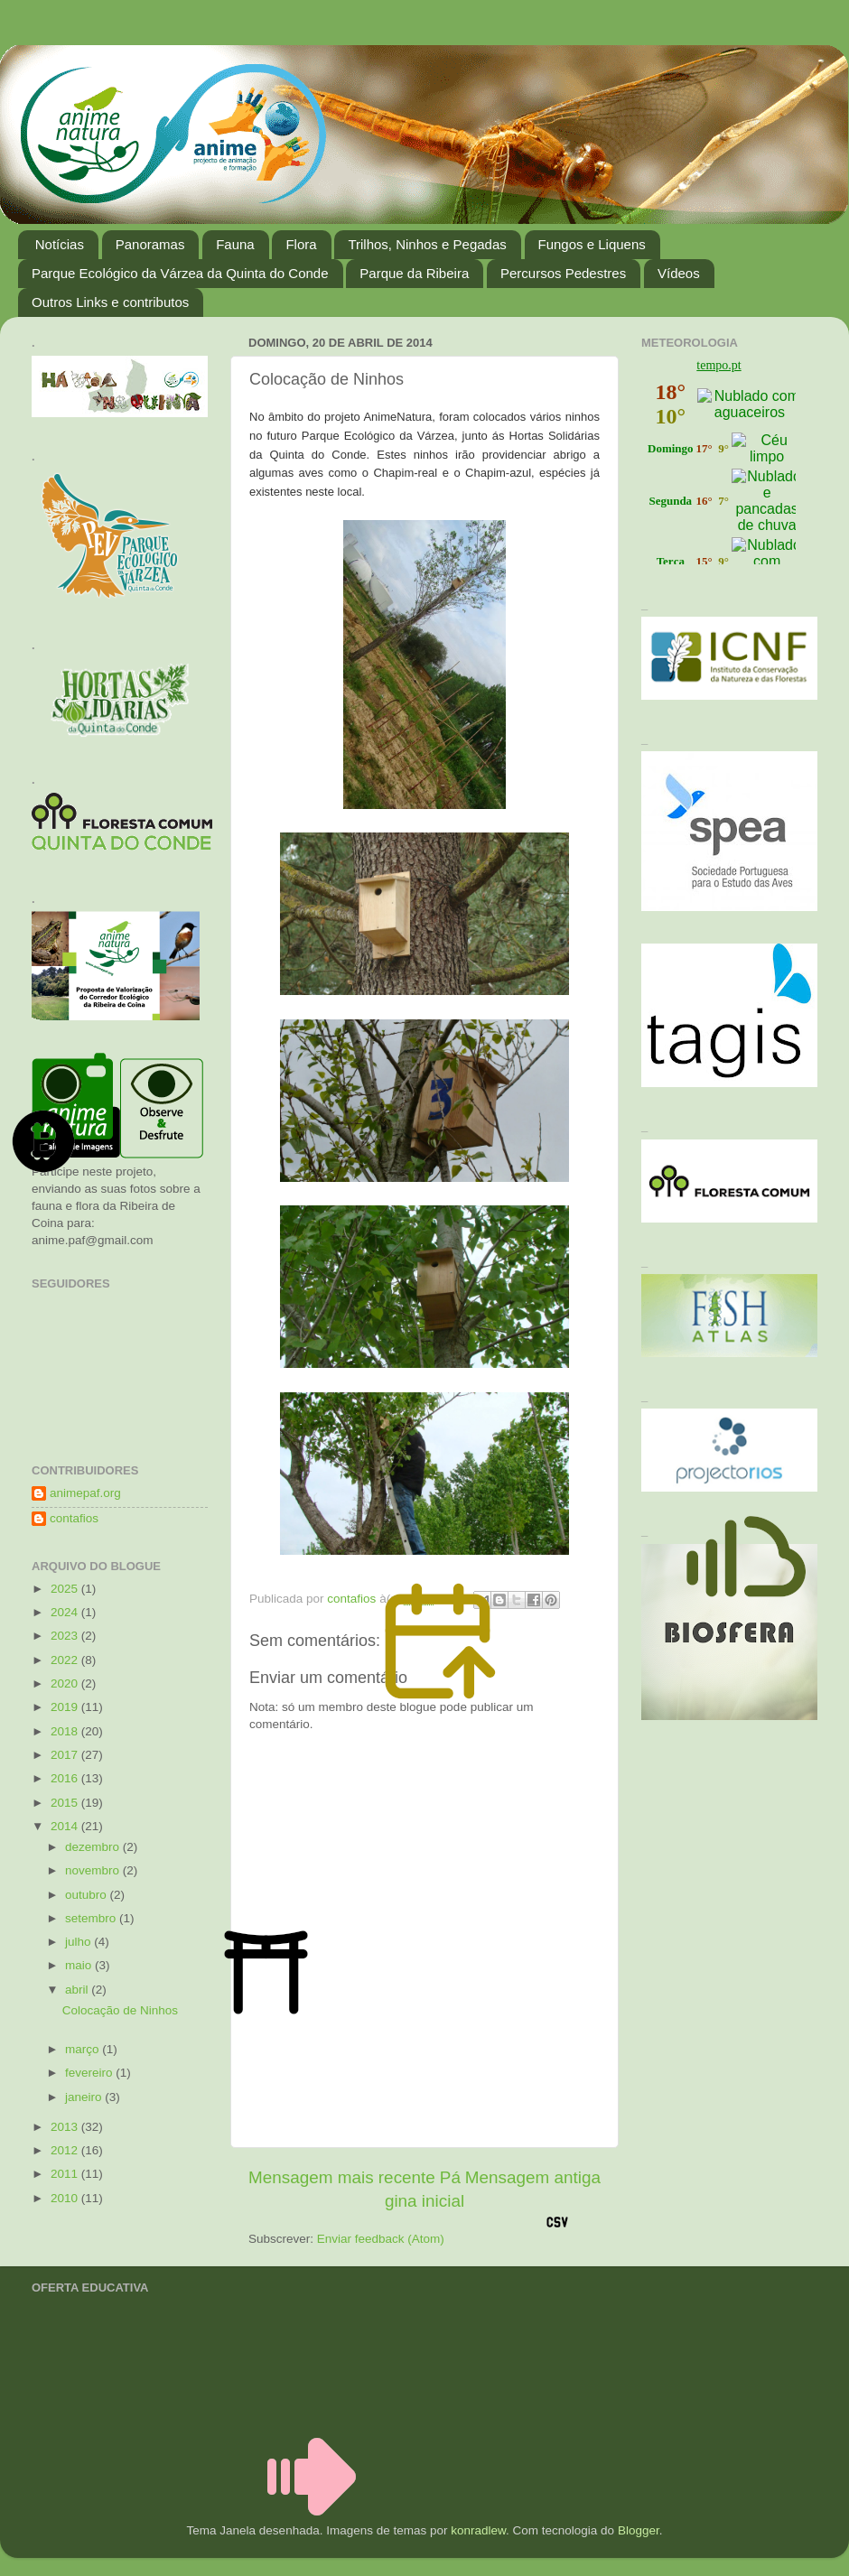 Image resolution: width=849 pixels, height=2576 pixels. I want to click on skip forward or advance to next item, so click(313, 2477).